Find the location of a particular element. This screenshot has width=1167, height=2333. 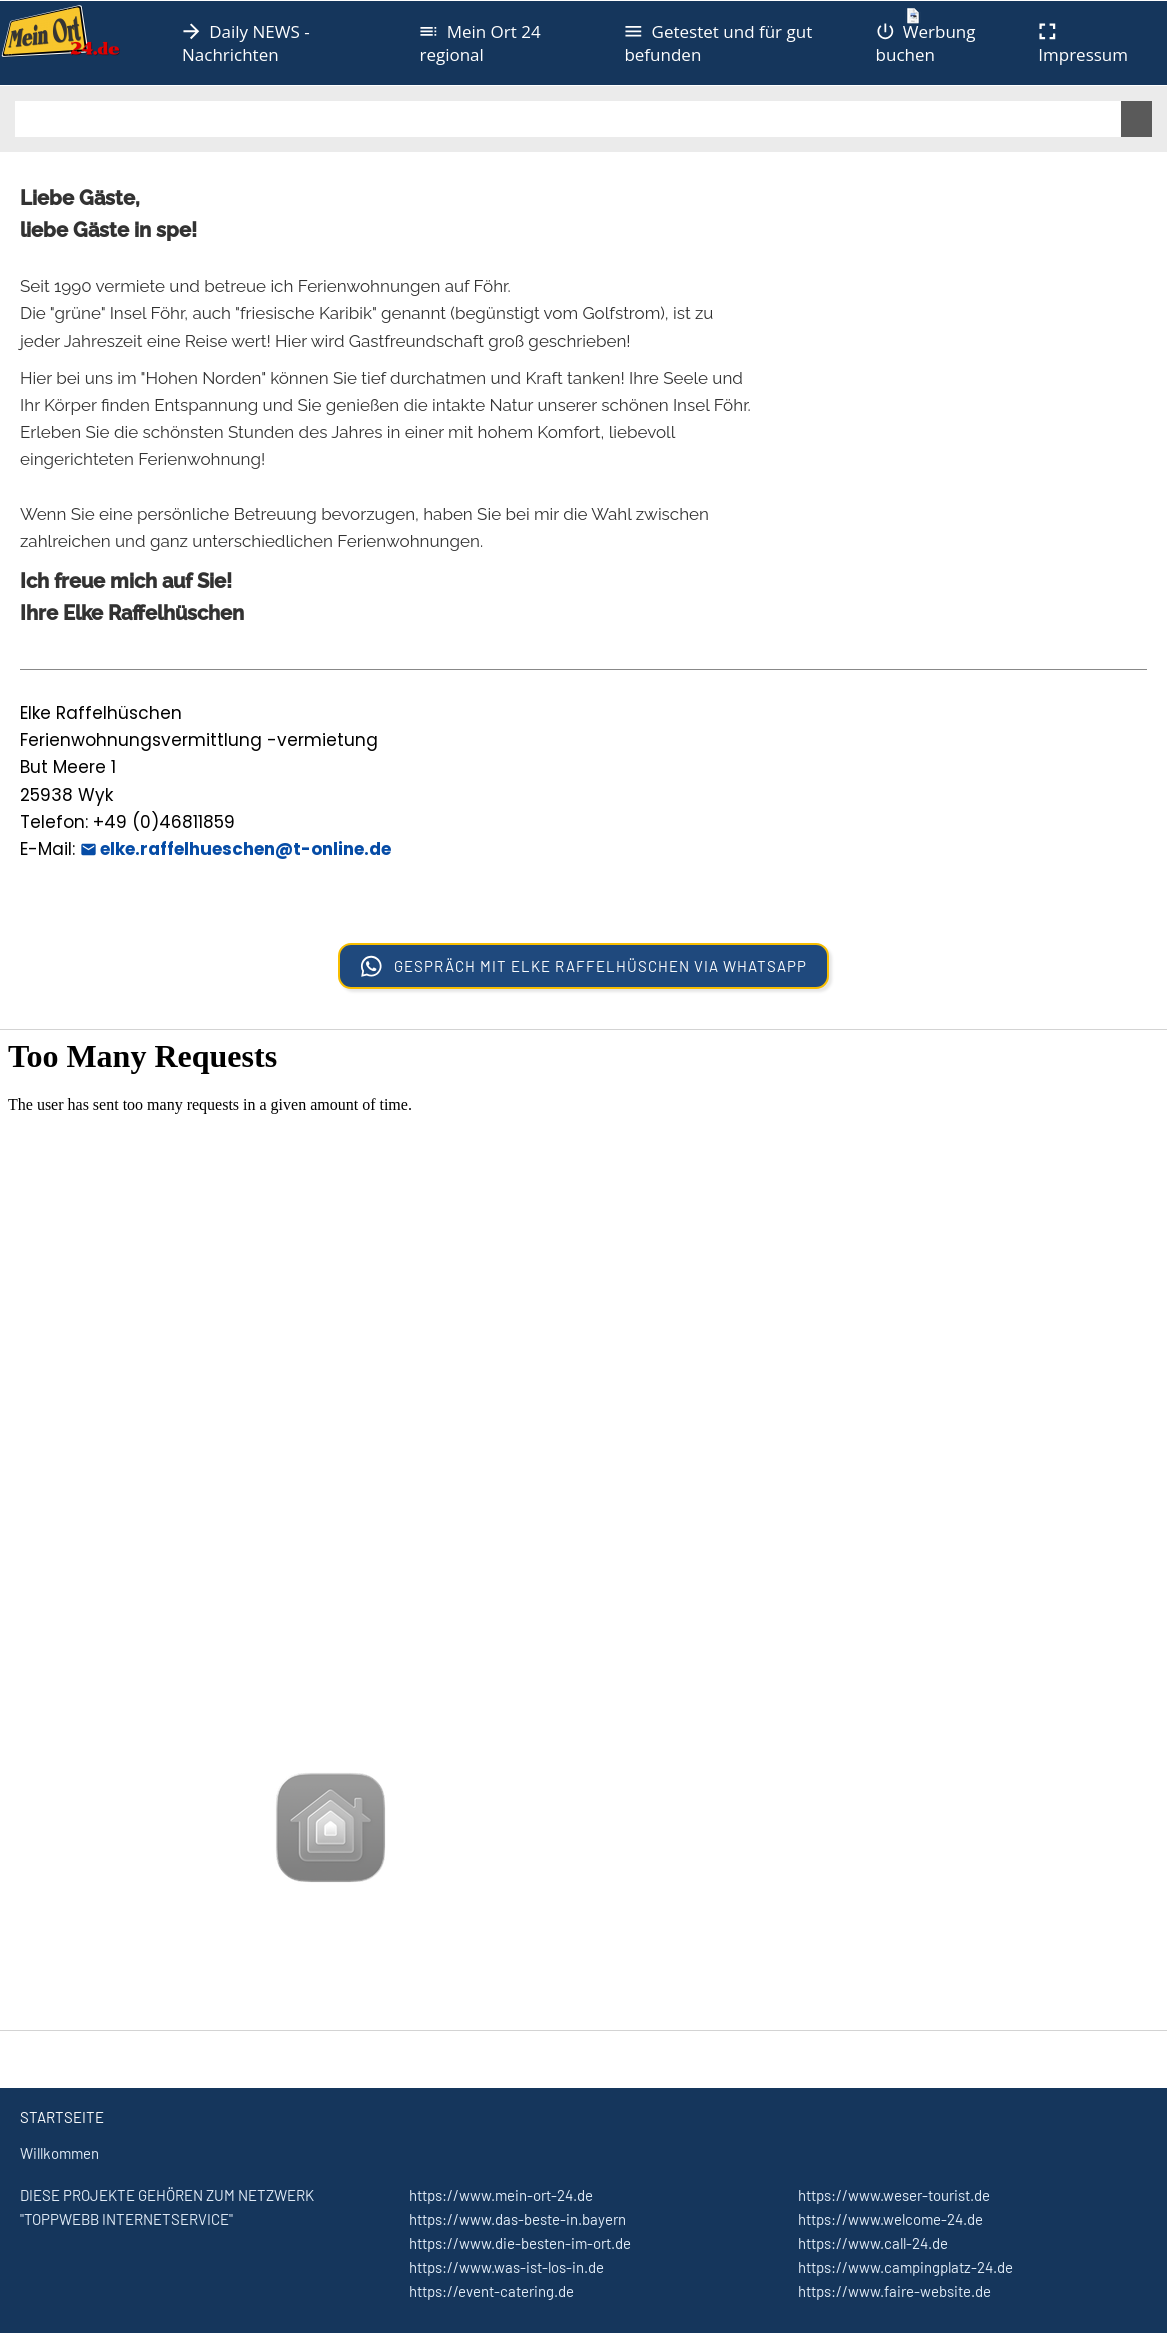

a PNG image file is located at coordinates (913, 16).